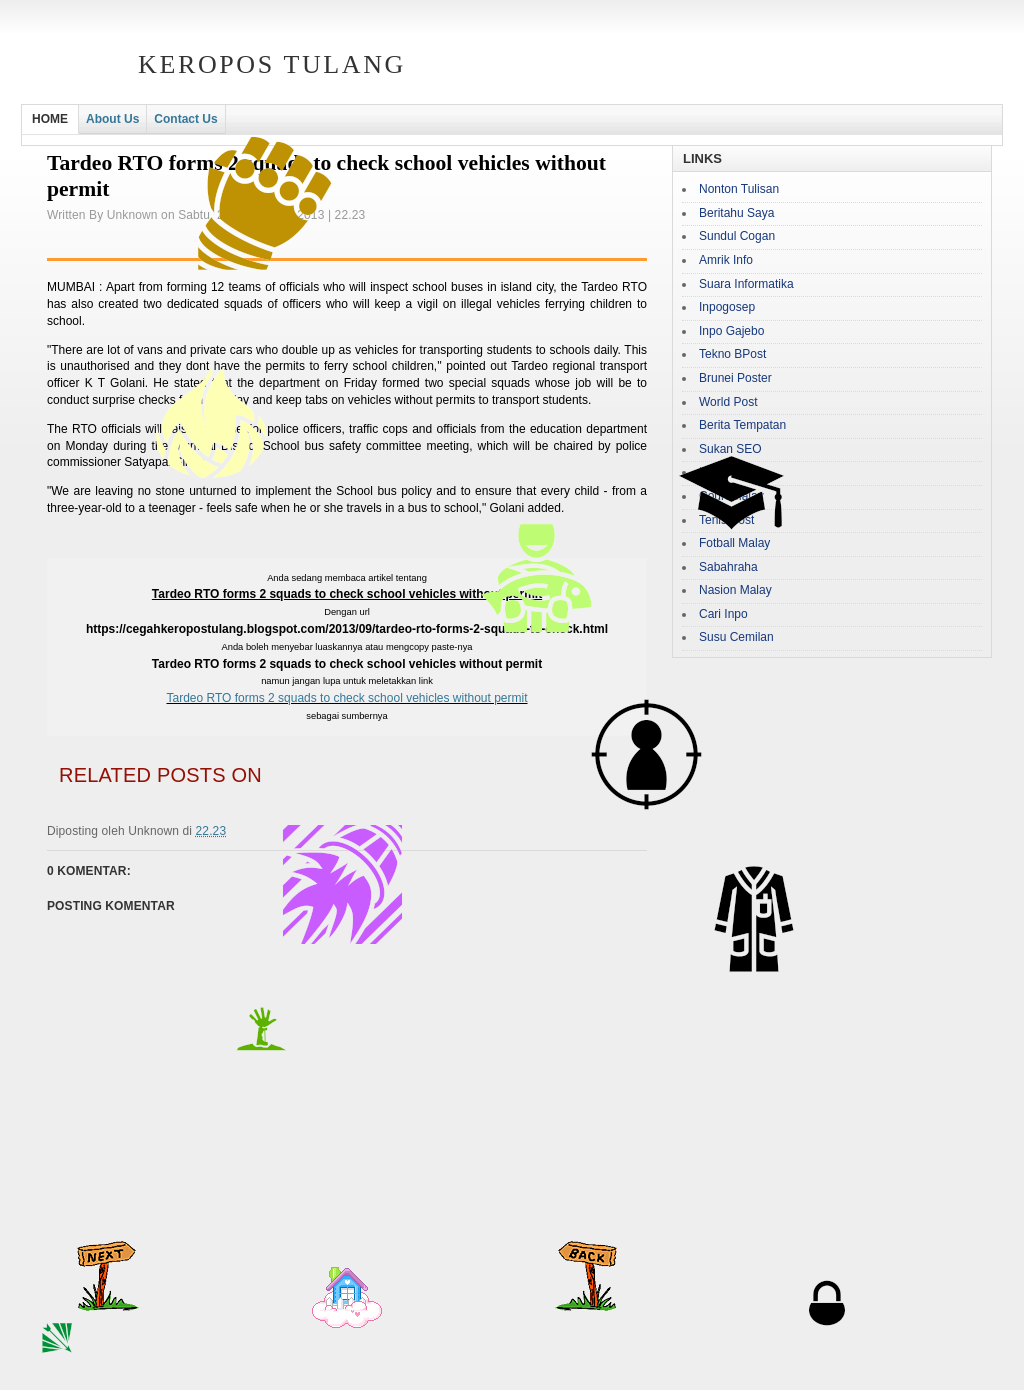 This screenshot has height=1390, width=1024. What do you see at coordinates (265, 203) in the screenshot?
I see `select a melee or unarmed combat skill` at bounding box center [265, 203].